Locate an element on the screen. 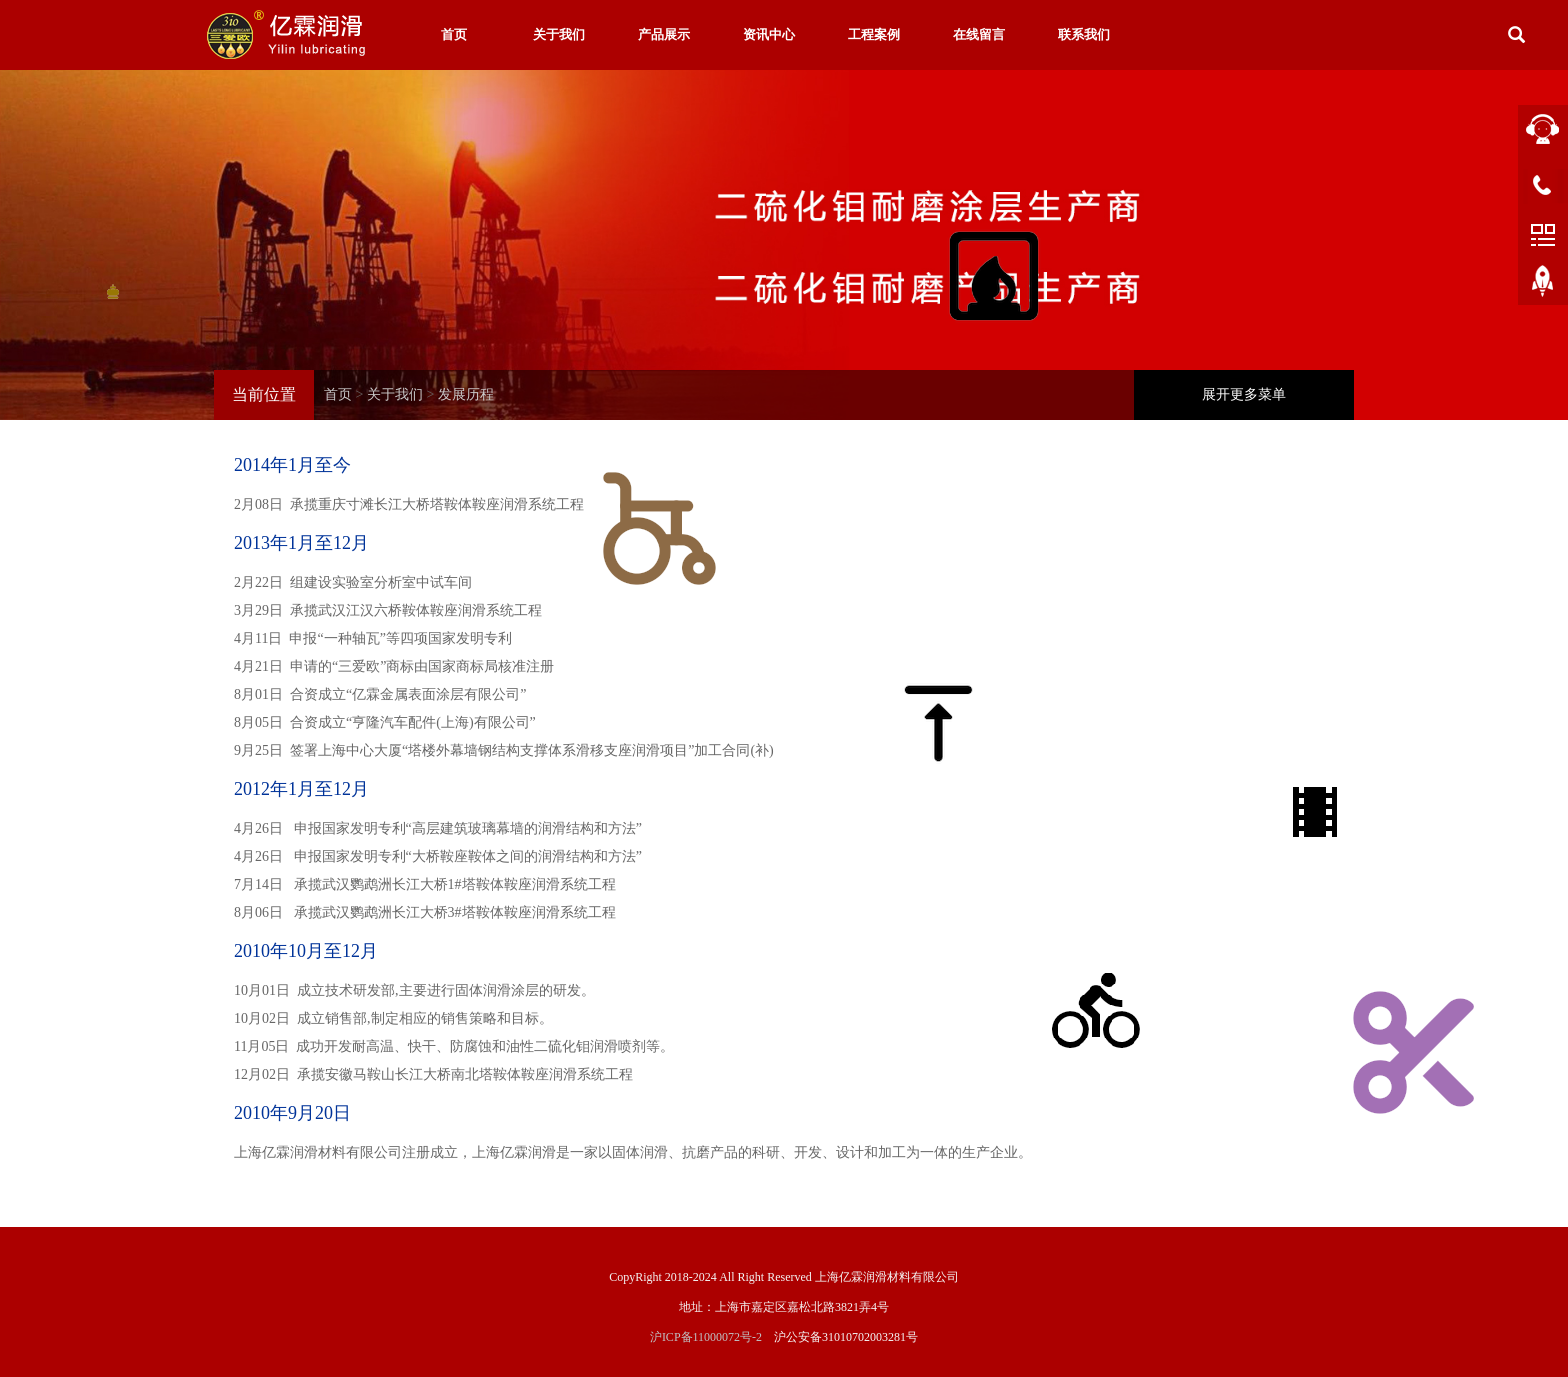 This screenshot has height=1377, width=1568. chess king piece indicator is located at coordinates (113, 292).